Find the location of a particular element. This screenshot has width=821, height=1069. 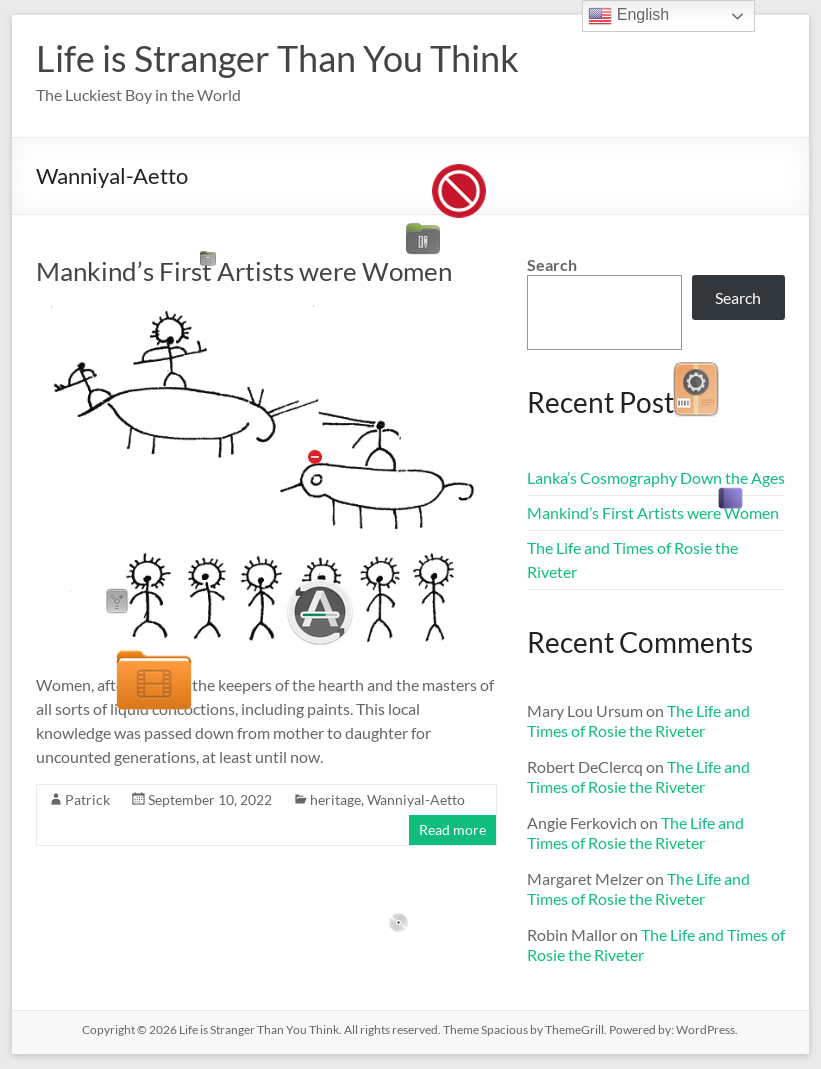

open system software update application is located at coordinates (320, 612).